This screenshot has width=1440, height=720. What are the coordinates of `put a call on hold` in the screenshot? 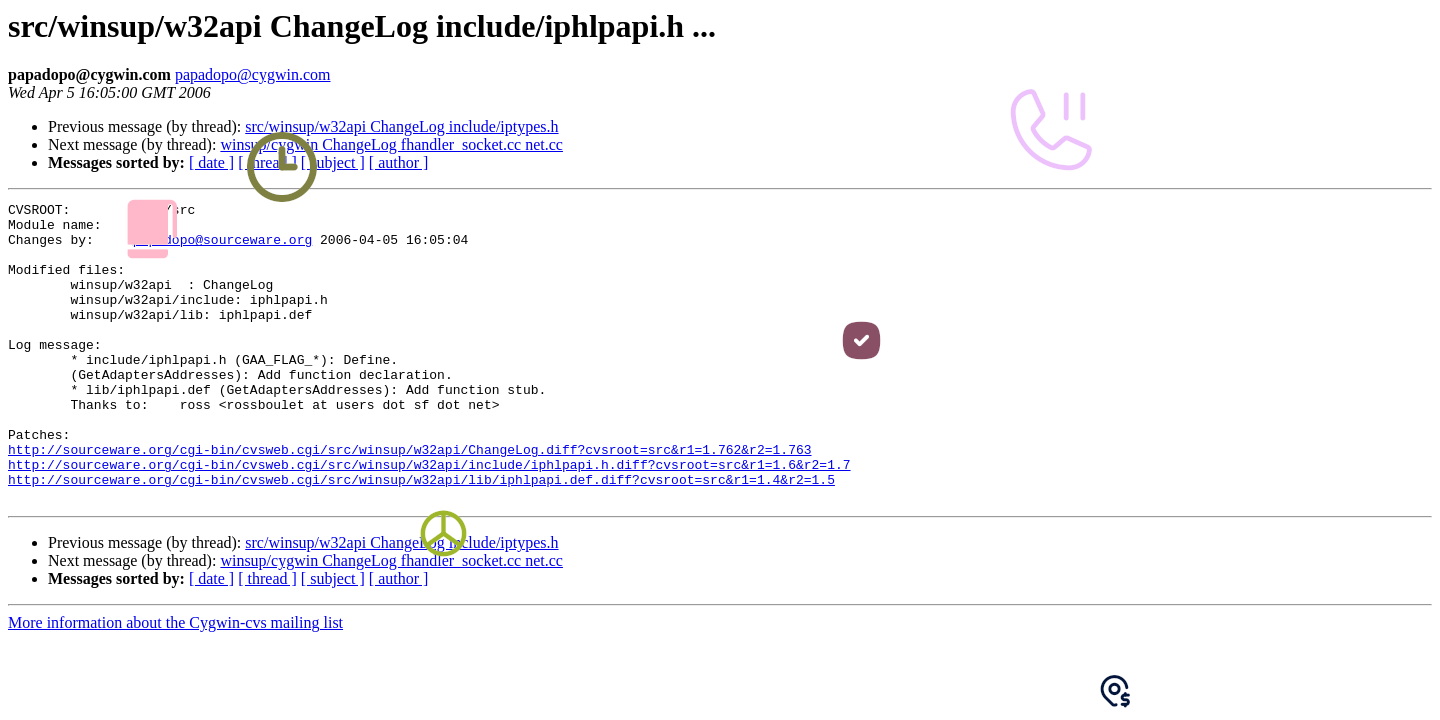 It's located at (1053, 128).